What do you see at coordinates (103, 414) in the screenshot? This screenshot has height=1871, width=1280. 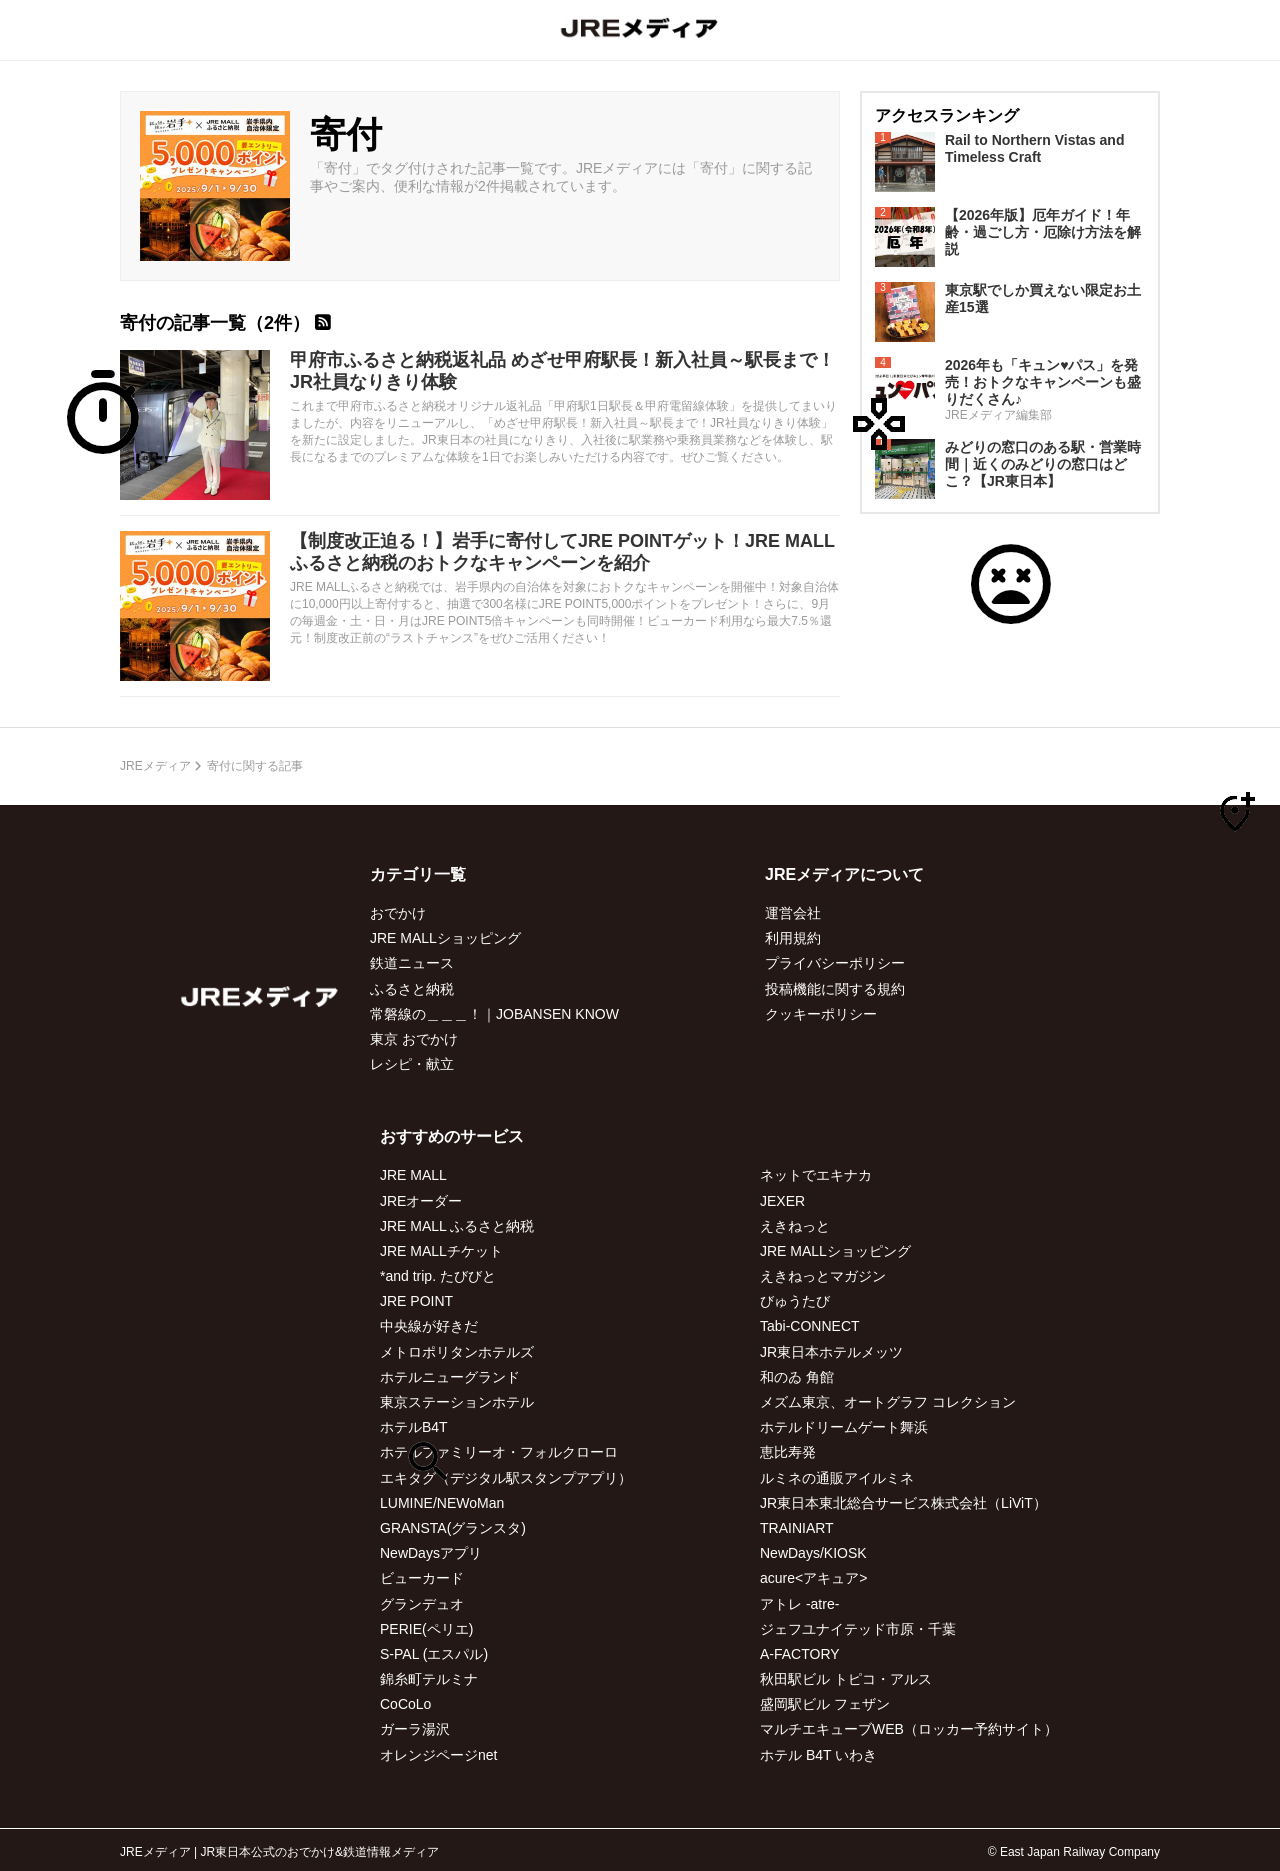 I see `set a countdown timer` at bounding box center [103, 414].